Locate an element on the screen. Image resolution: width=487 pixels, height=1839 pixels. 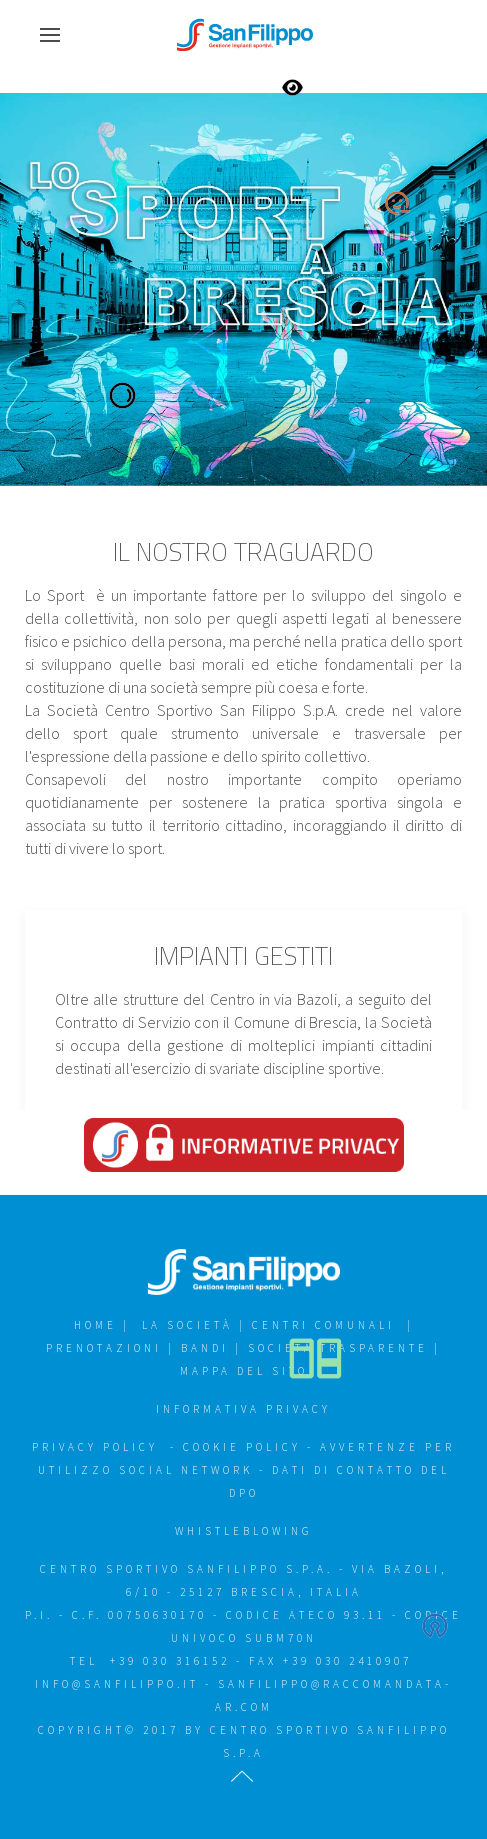
view or preview content is located at coordinates (292, 87).